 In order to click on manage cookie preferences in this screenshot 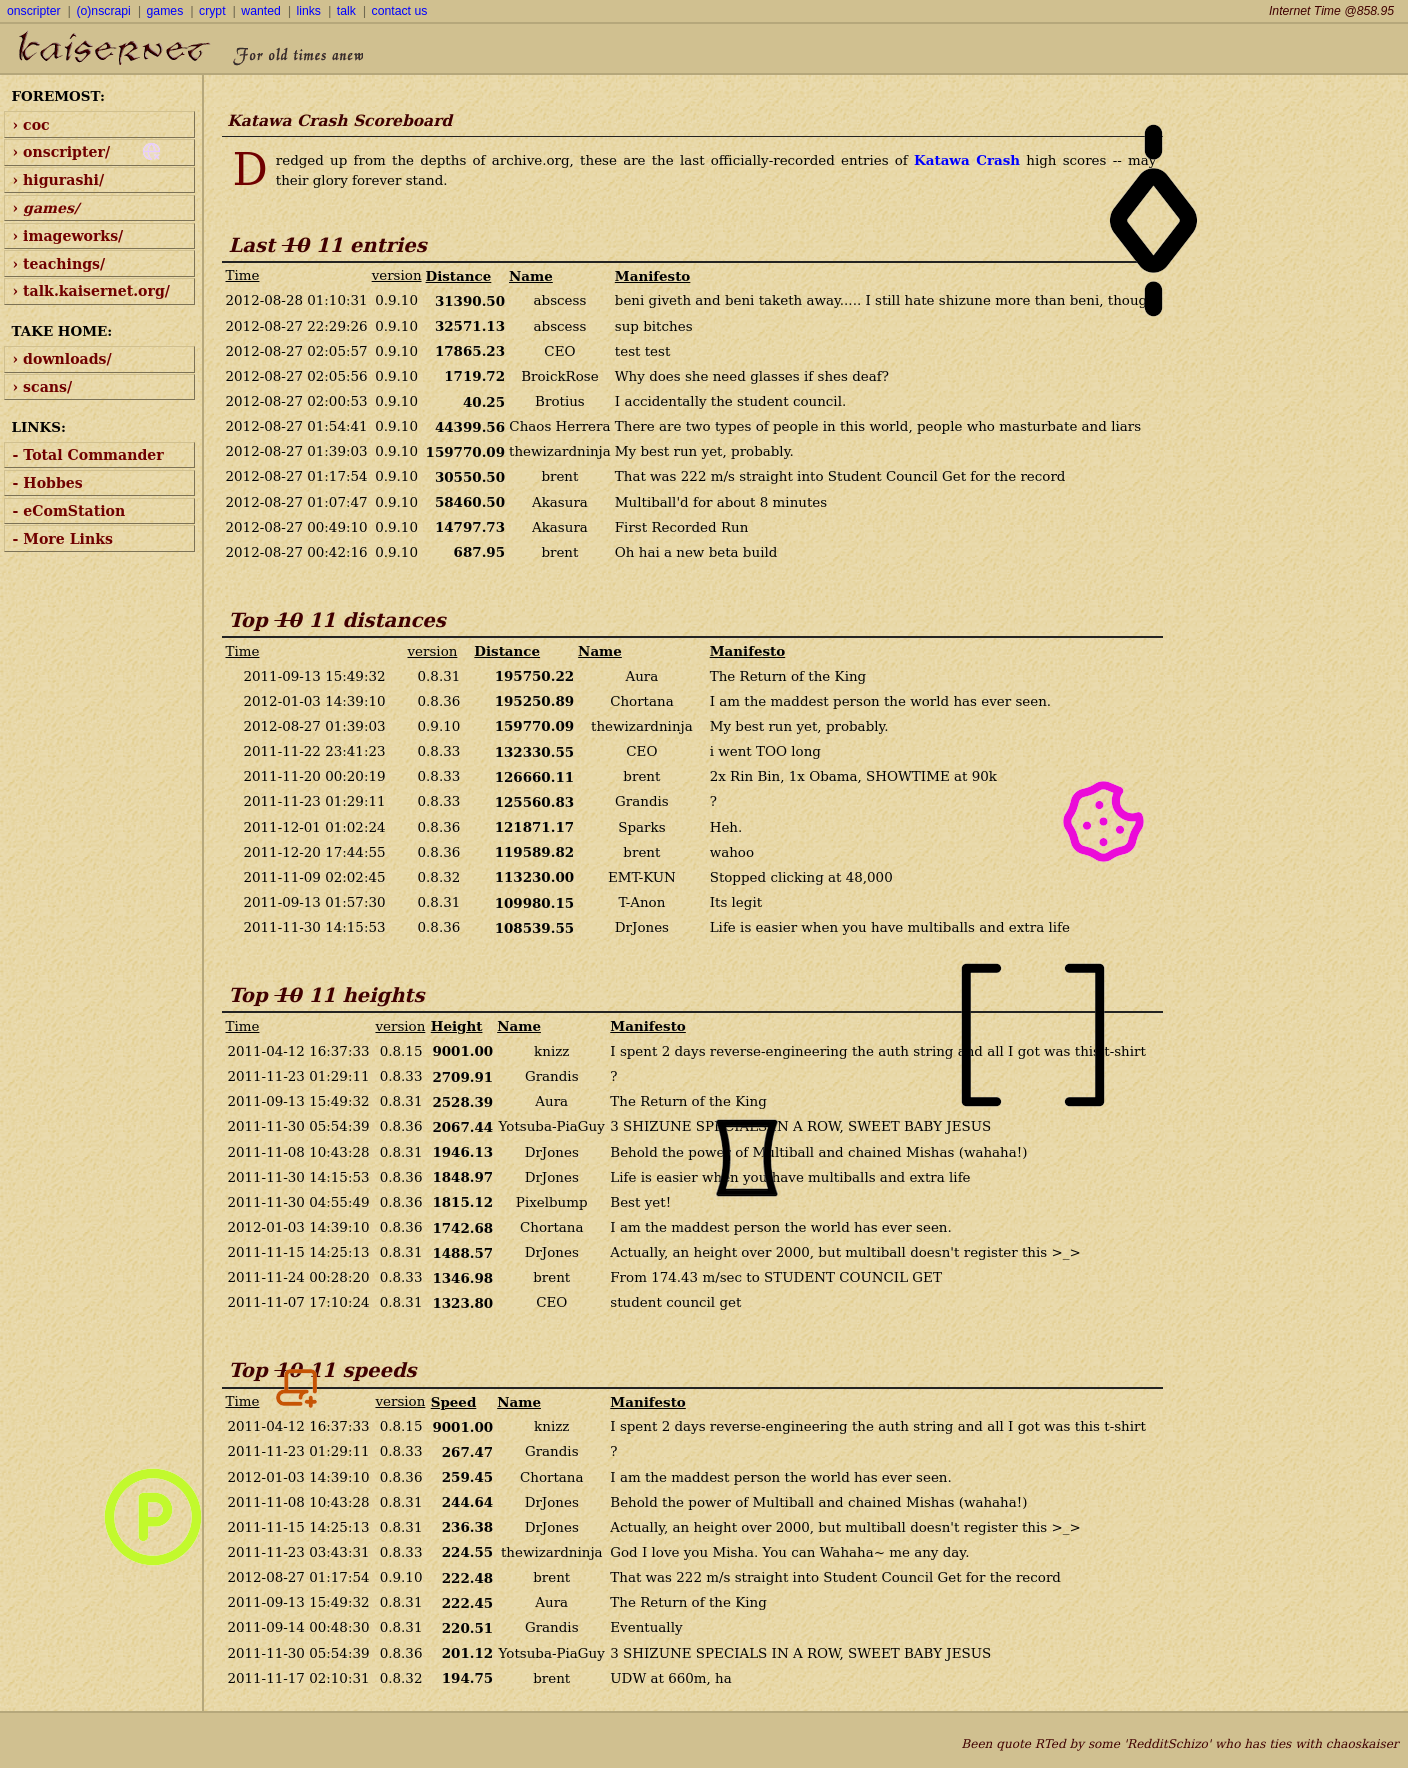, I will do `click(1103, 821)`.